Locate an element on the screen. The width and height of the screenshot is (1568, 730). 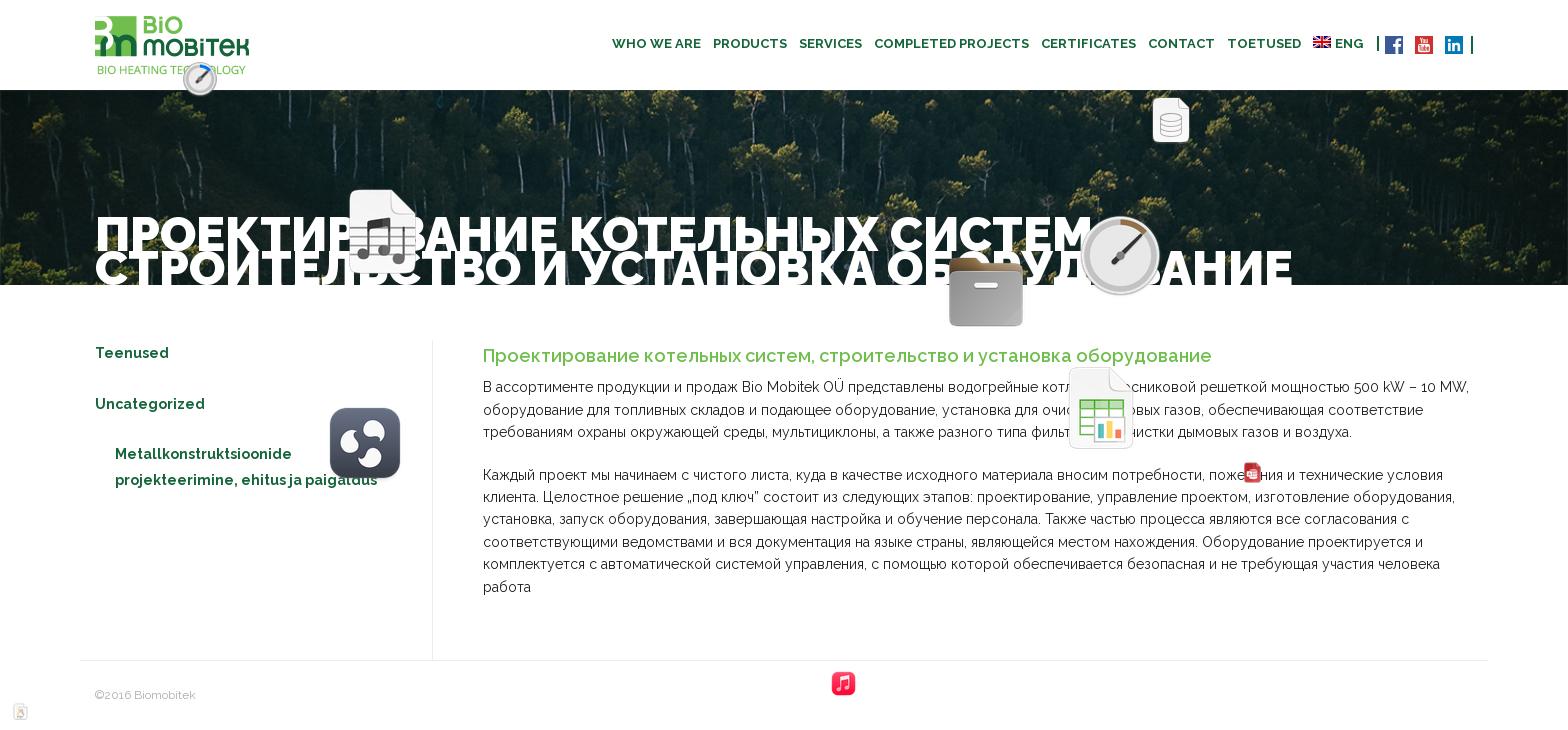
open the gnome music app is located at coordinates (843, 683).